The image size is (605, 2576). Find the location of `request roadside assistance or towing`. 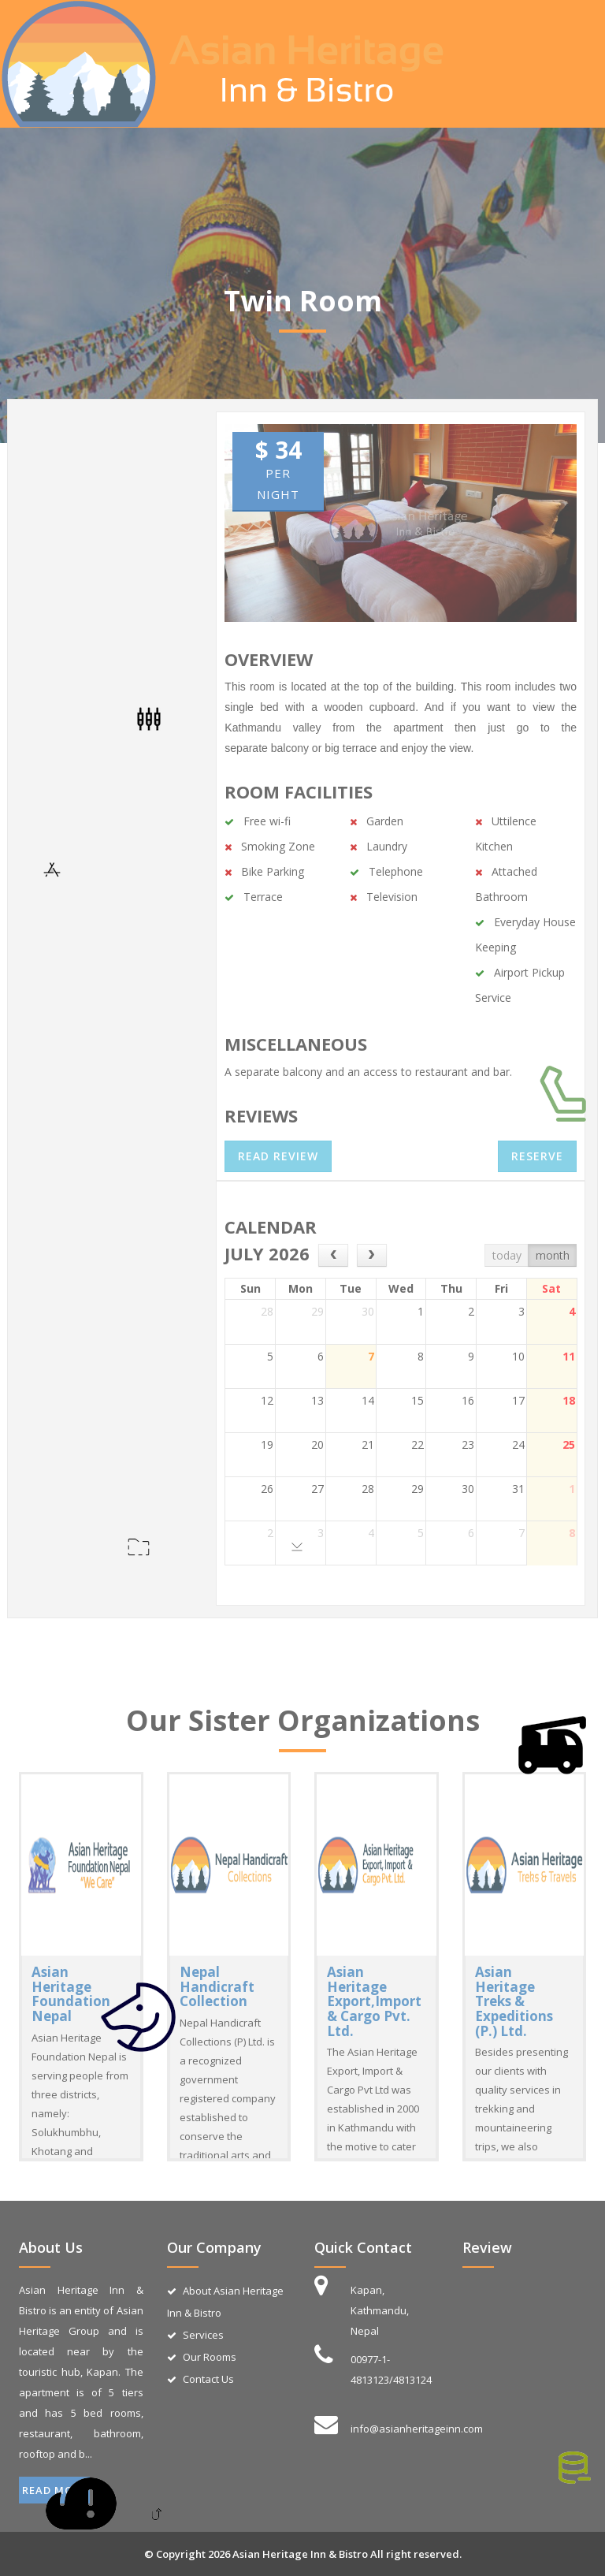

request roadside assistance or towing is located at coordinates (551, 1748).